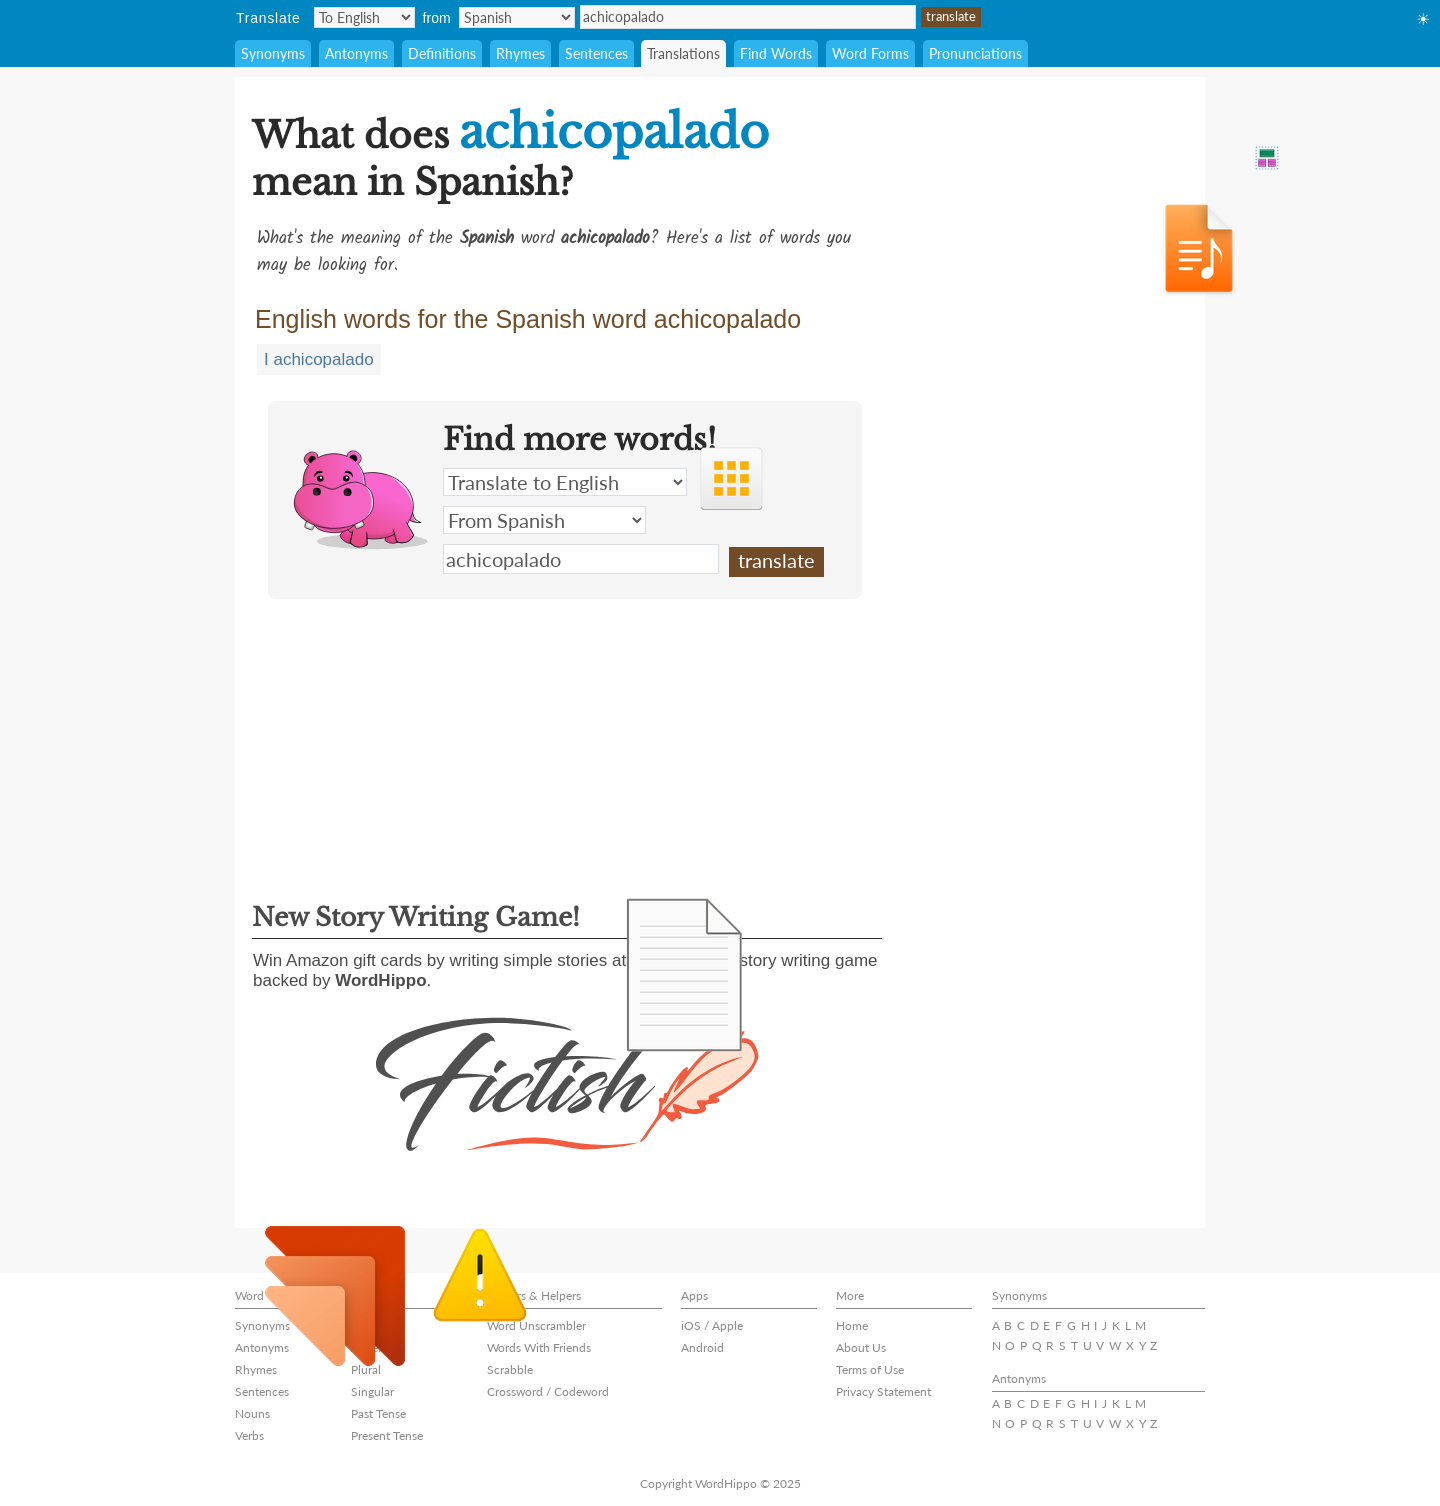 The width and height of the screenshot is (1440, 1506). What do you see at coordinates (1267, 158) in the screenshot?
I see `select all items in the current view` at bounding box center [1267, 158].